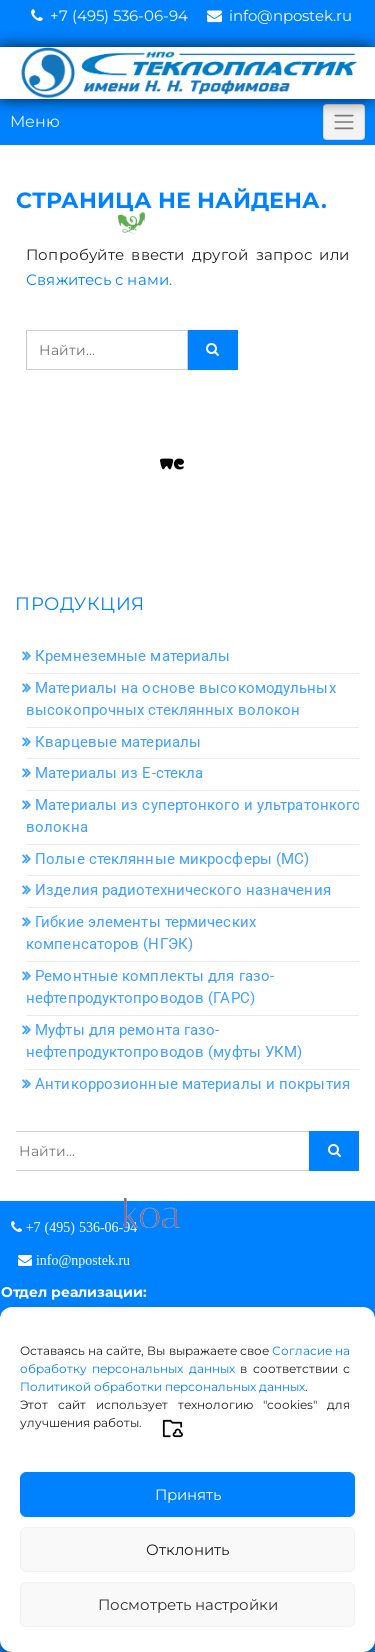 The image size is (375, 1652). What do you see at coordinates (131, 222) in the screenshot?
I see `visit the LLVM compiler infrastructure project website` at bounding box center [131, 222].